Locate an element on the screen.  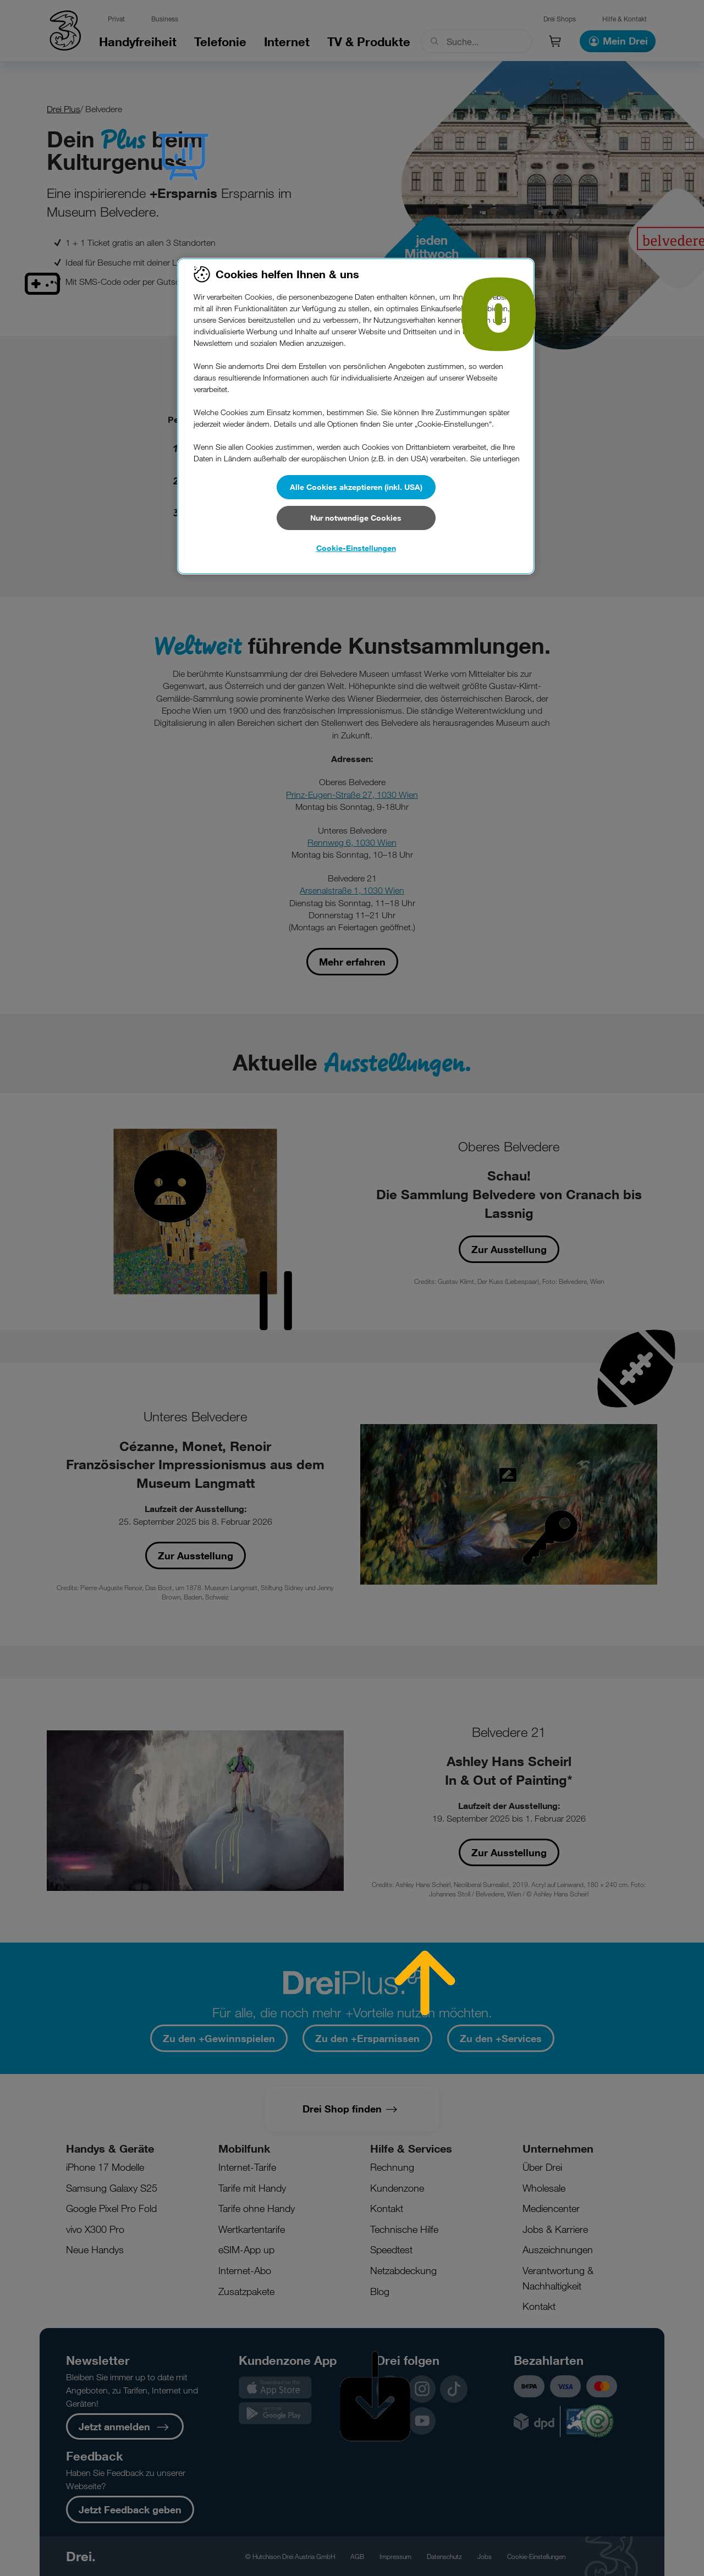
access security or password settings is located at coordinates (549, 1538).